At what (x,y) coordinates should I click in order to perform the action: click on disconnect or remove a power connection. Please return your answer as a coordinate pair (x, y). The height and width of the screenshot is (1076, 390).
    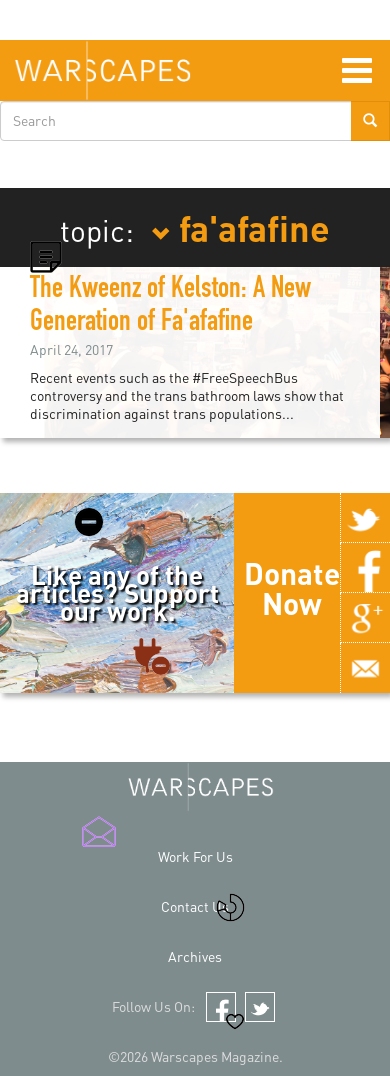
    Looking at the image, I should click on (149, 656).